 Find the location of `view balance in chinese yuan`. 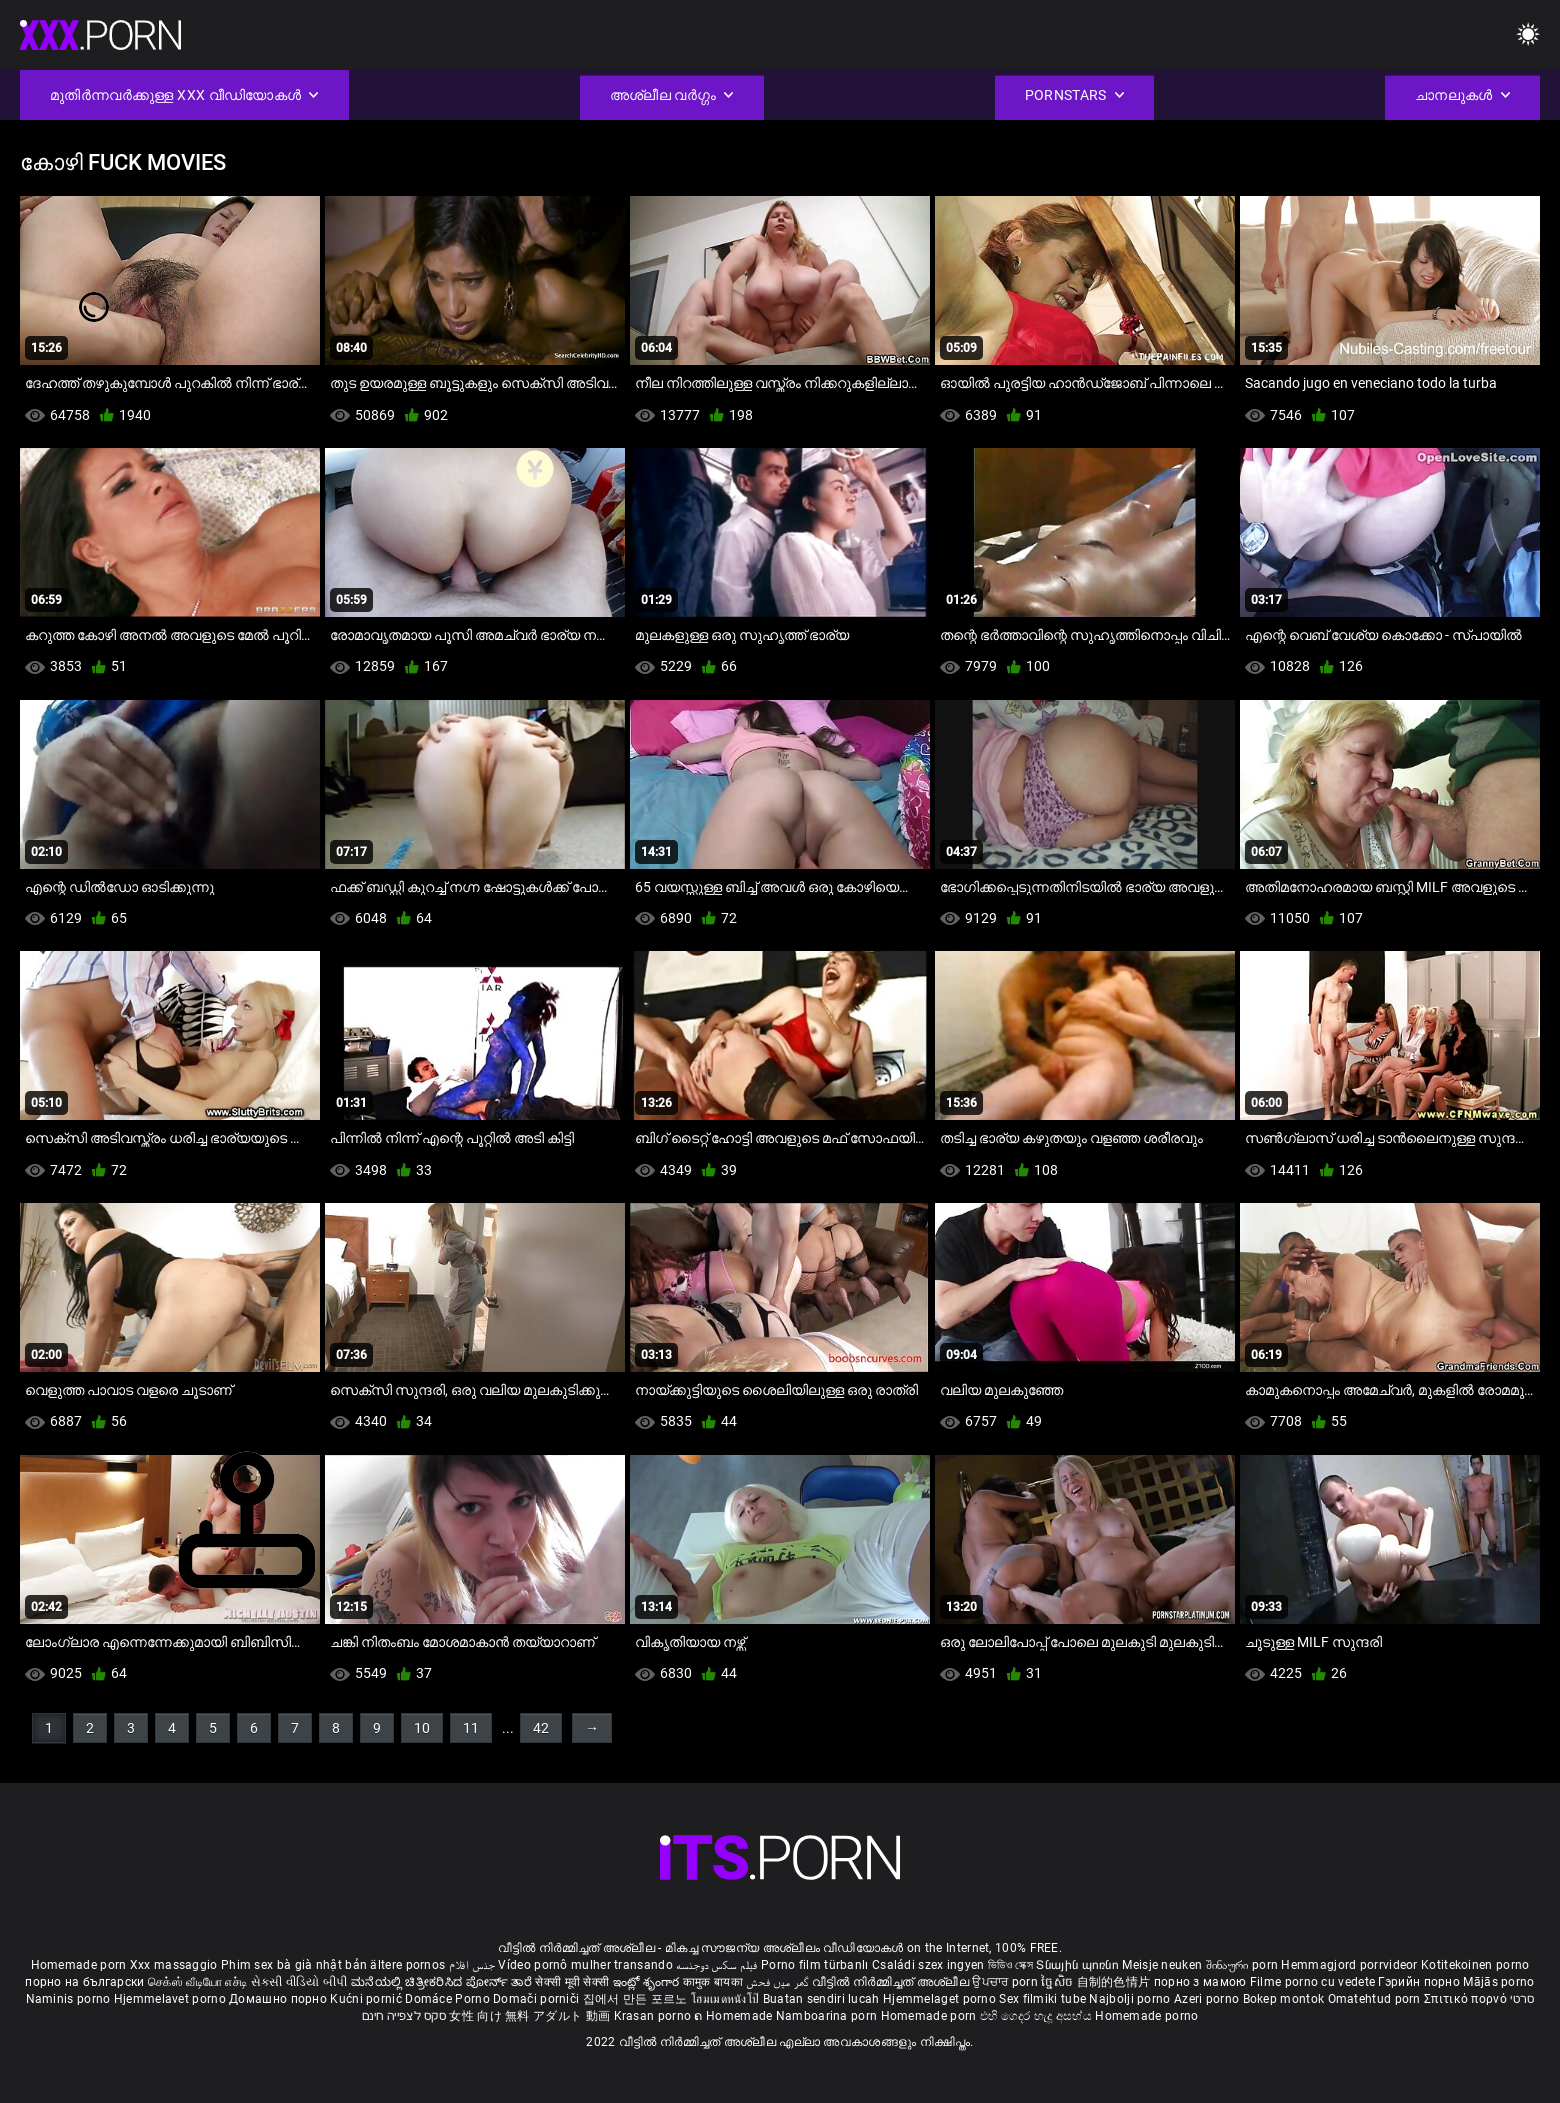

view balance in chinese yuan is located at coordinates (535, 469).